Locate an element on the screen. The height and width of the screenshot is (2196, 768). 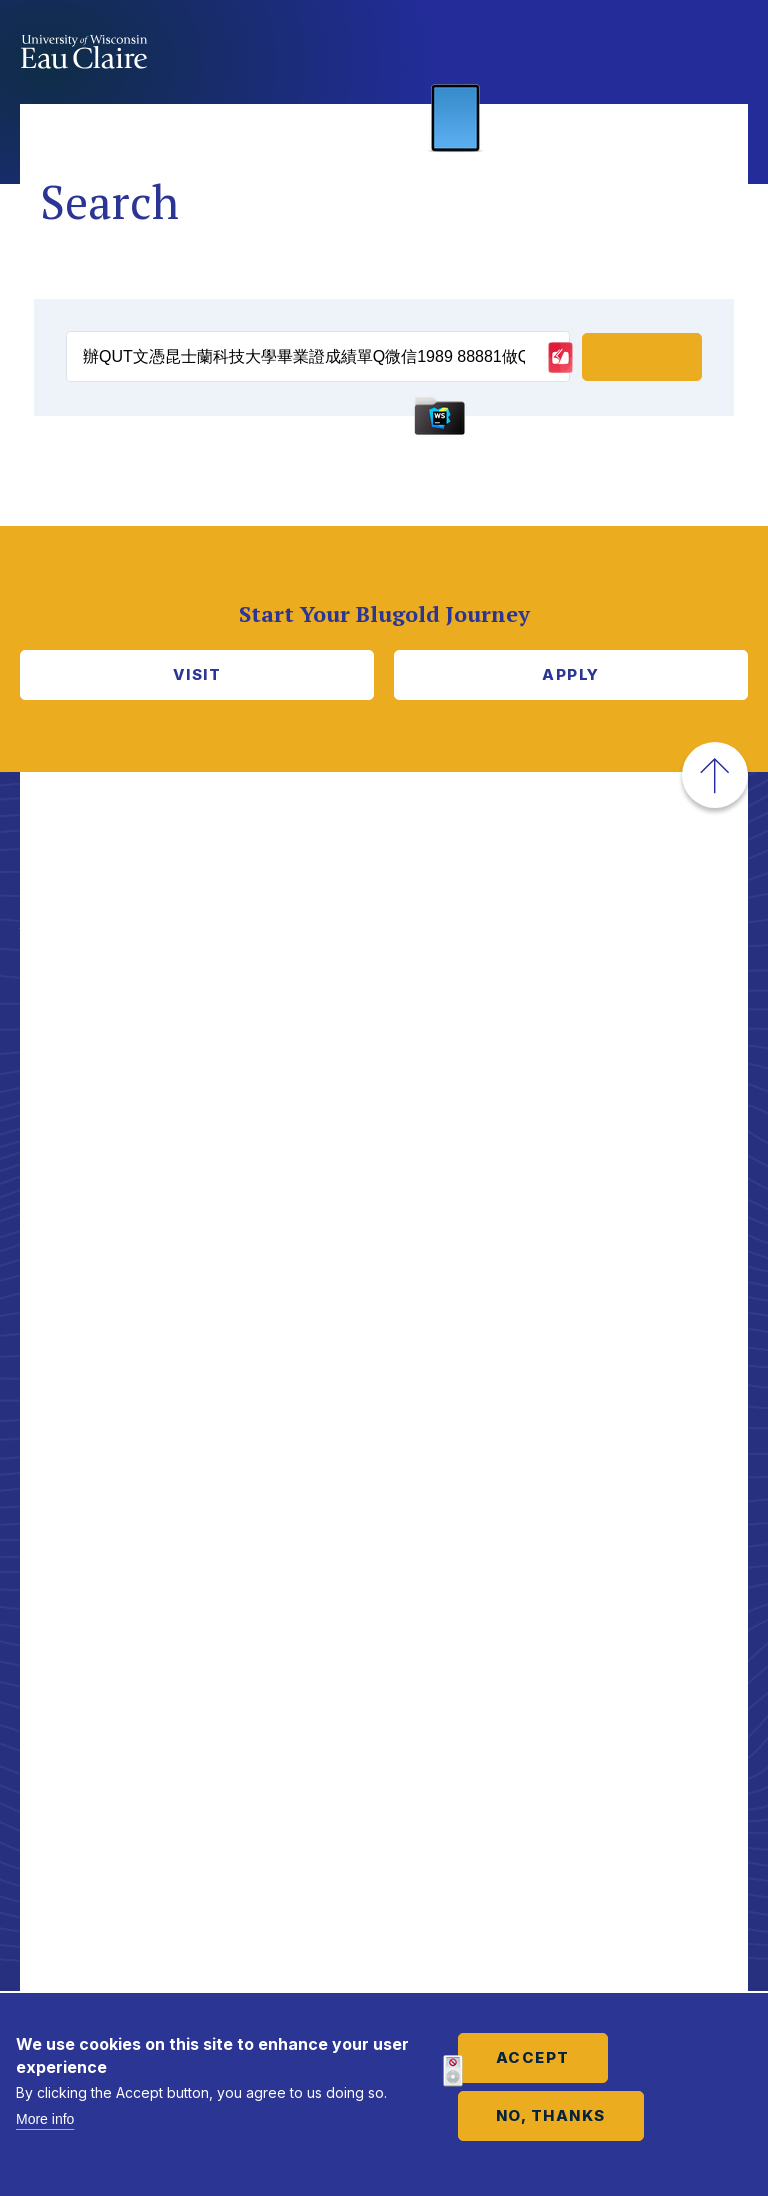
iPod device not connected or unavailable is located at coordinates (453, 2071).